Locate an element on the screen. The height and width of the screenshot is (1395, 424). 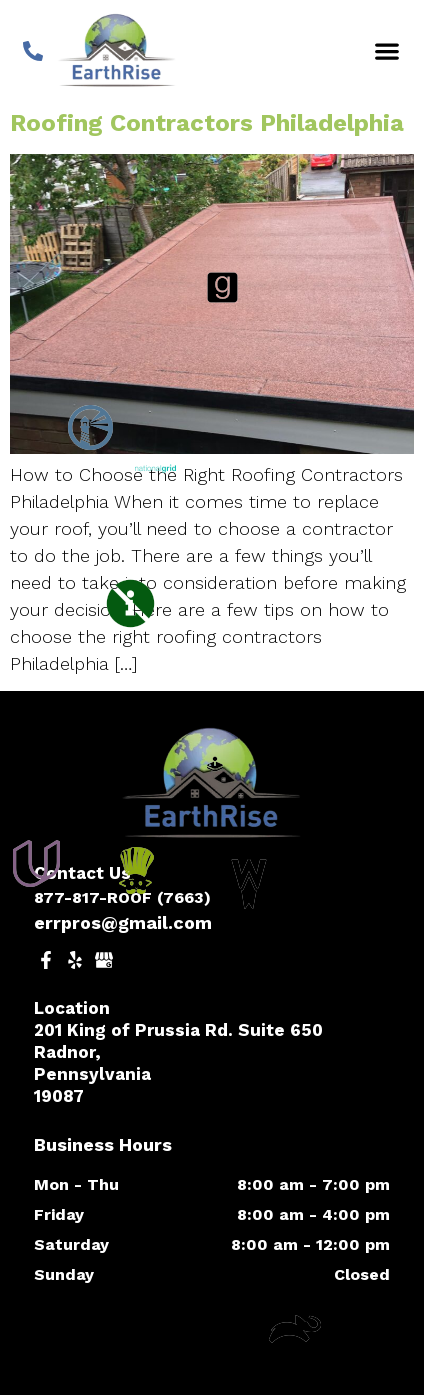
animal planet brand logo is located at coordinates (295, 1329).